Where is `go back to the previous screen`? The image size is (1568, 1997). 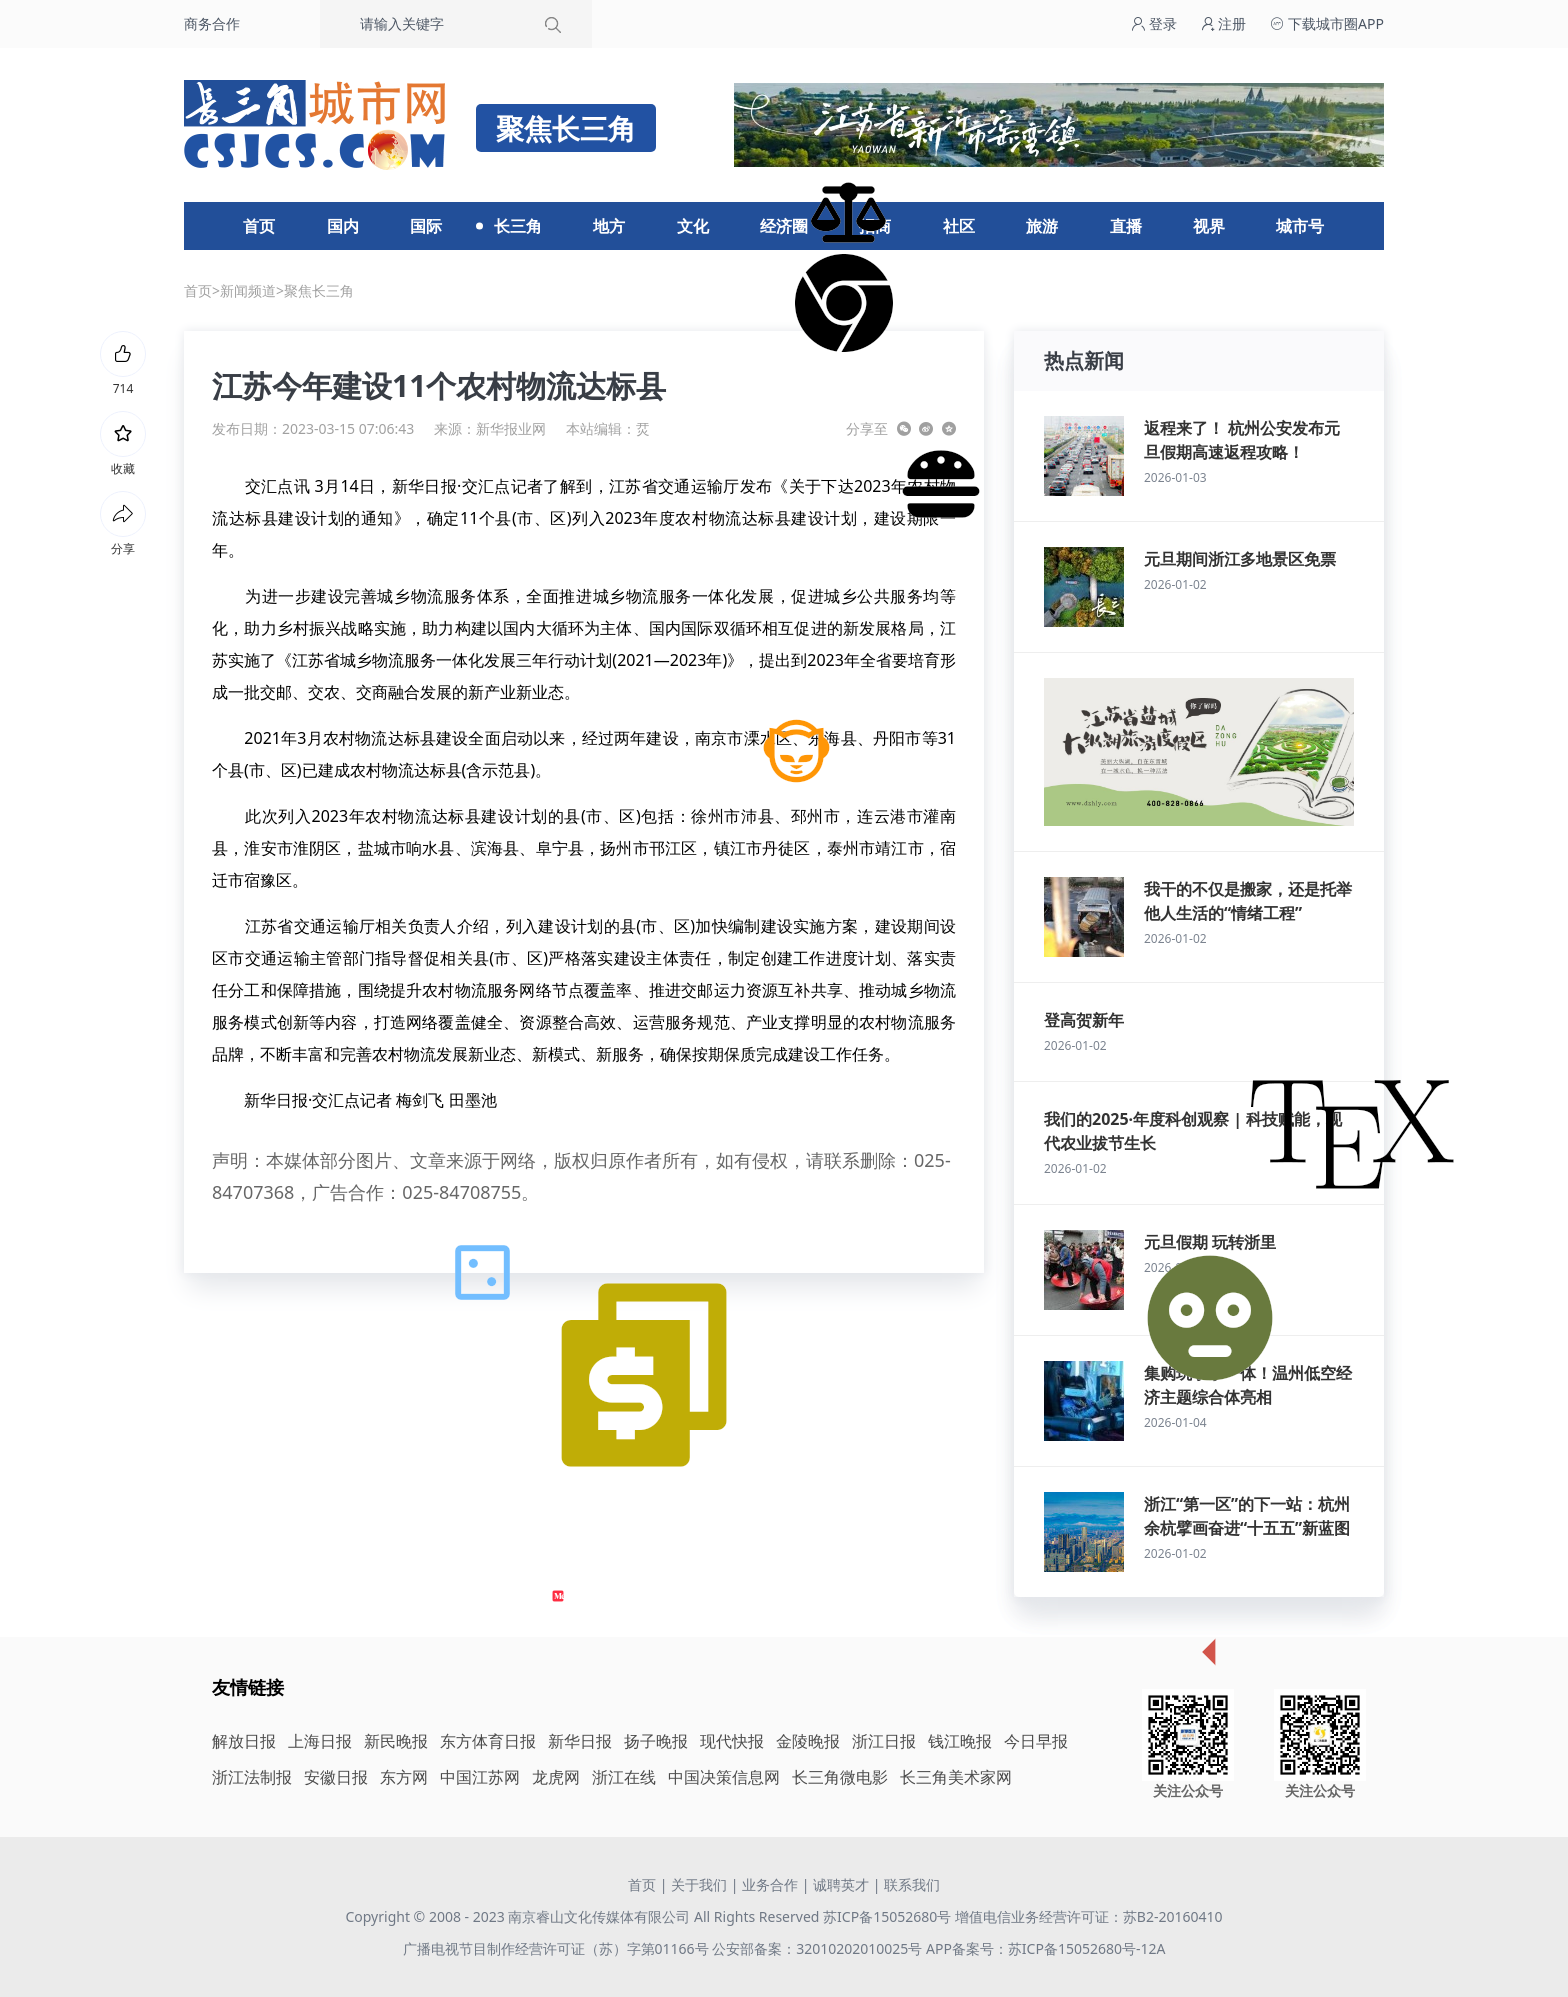
go back to the previous screen is located at coordinates (1211, 1652).